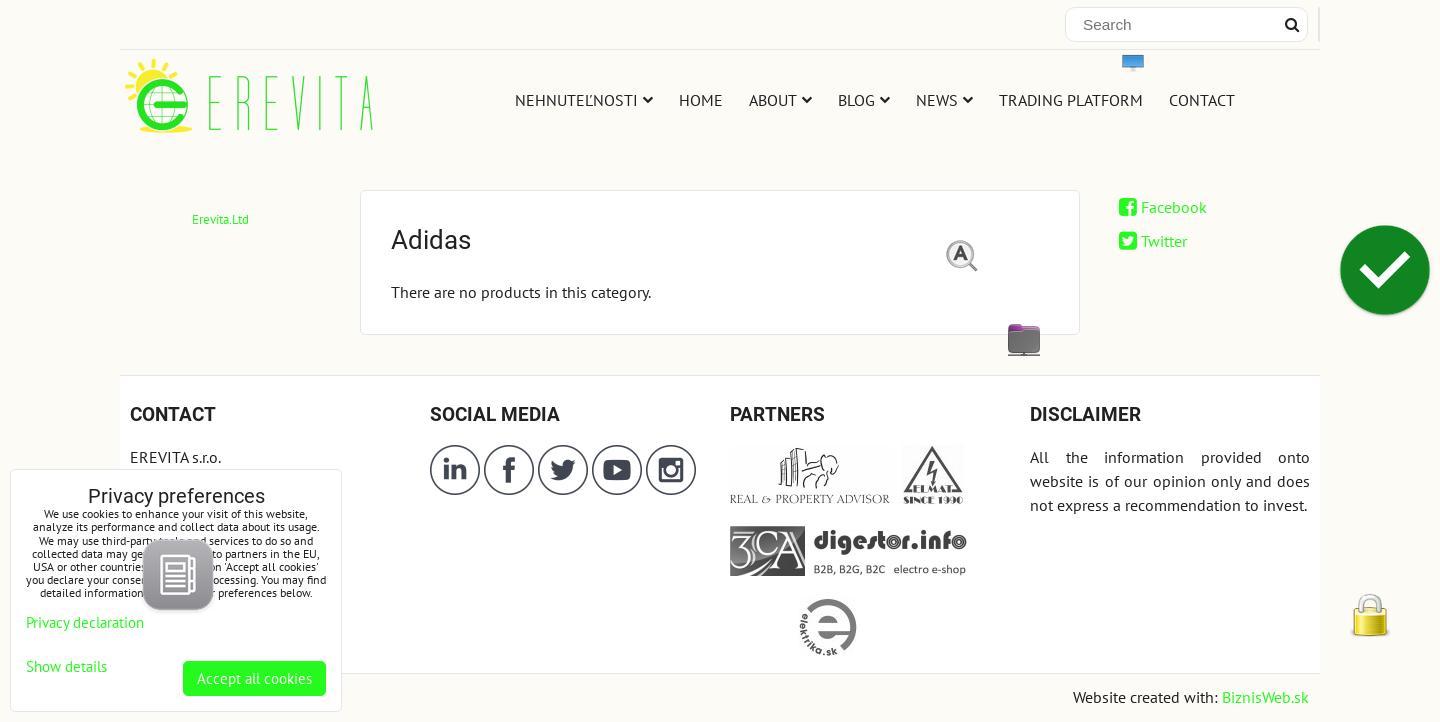  I want to click on view release notes and software updates, so click(178, 576).